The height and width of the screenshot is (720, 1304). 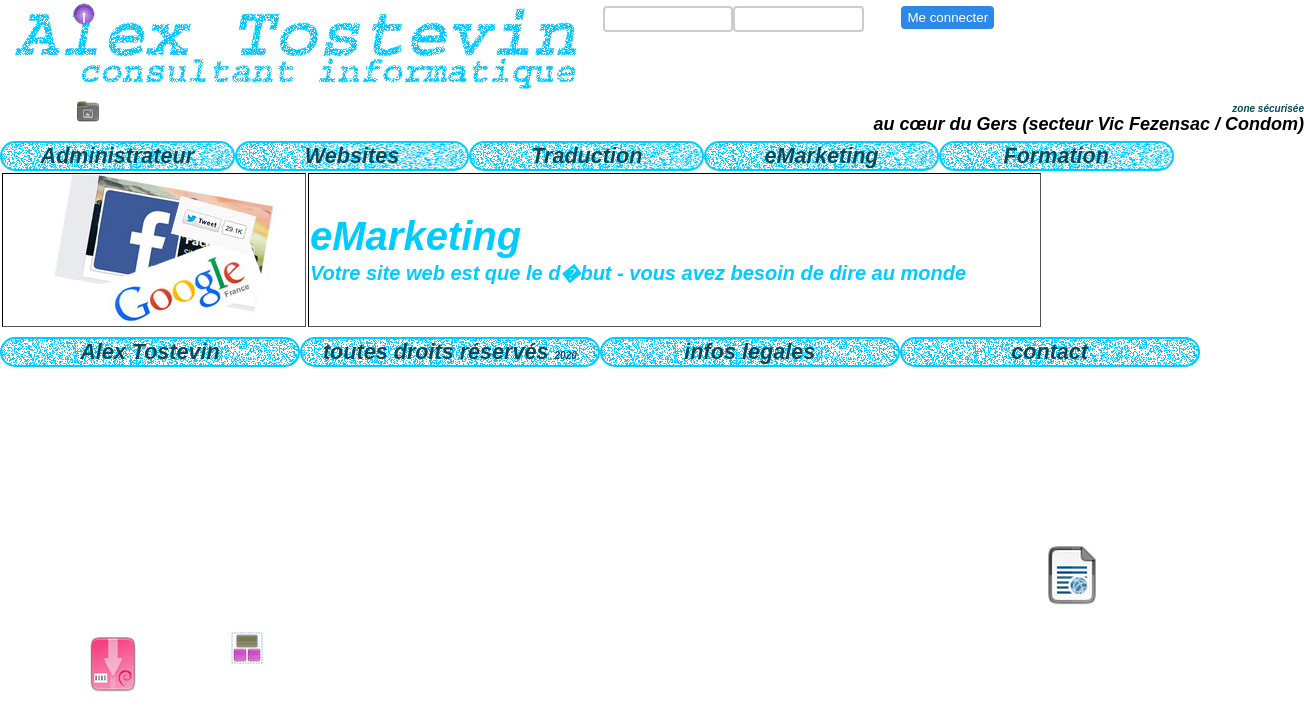 What do you see at coordinates (1072, 575) in the screenshot?
I see `libreoffice web template file type` at bounding box center [1072, 575].